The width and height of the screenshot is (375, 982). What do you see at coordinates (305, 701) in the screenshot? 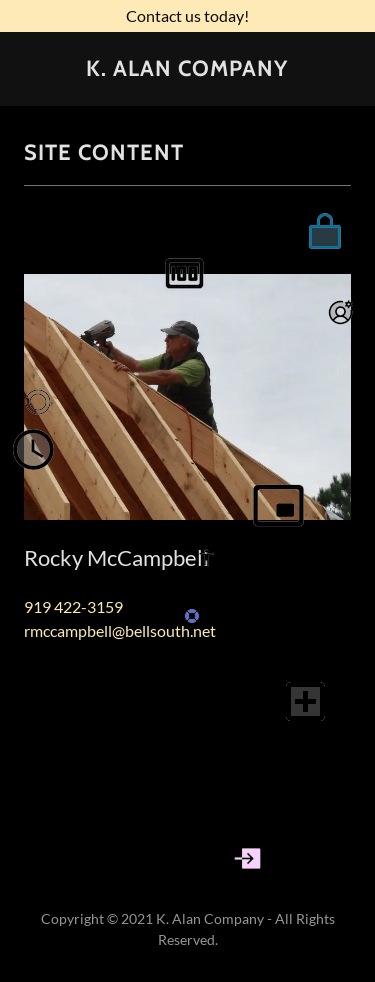
I see `add a new item or content` at bounding box center [305, 701].